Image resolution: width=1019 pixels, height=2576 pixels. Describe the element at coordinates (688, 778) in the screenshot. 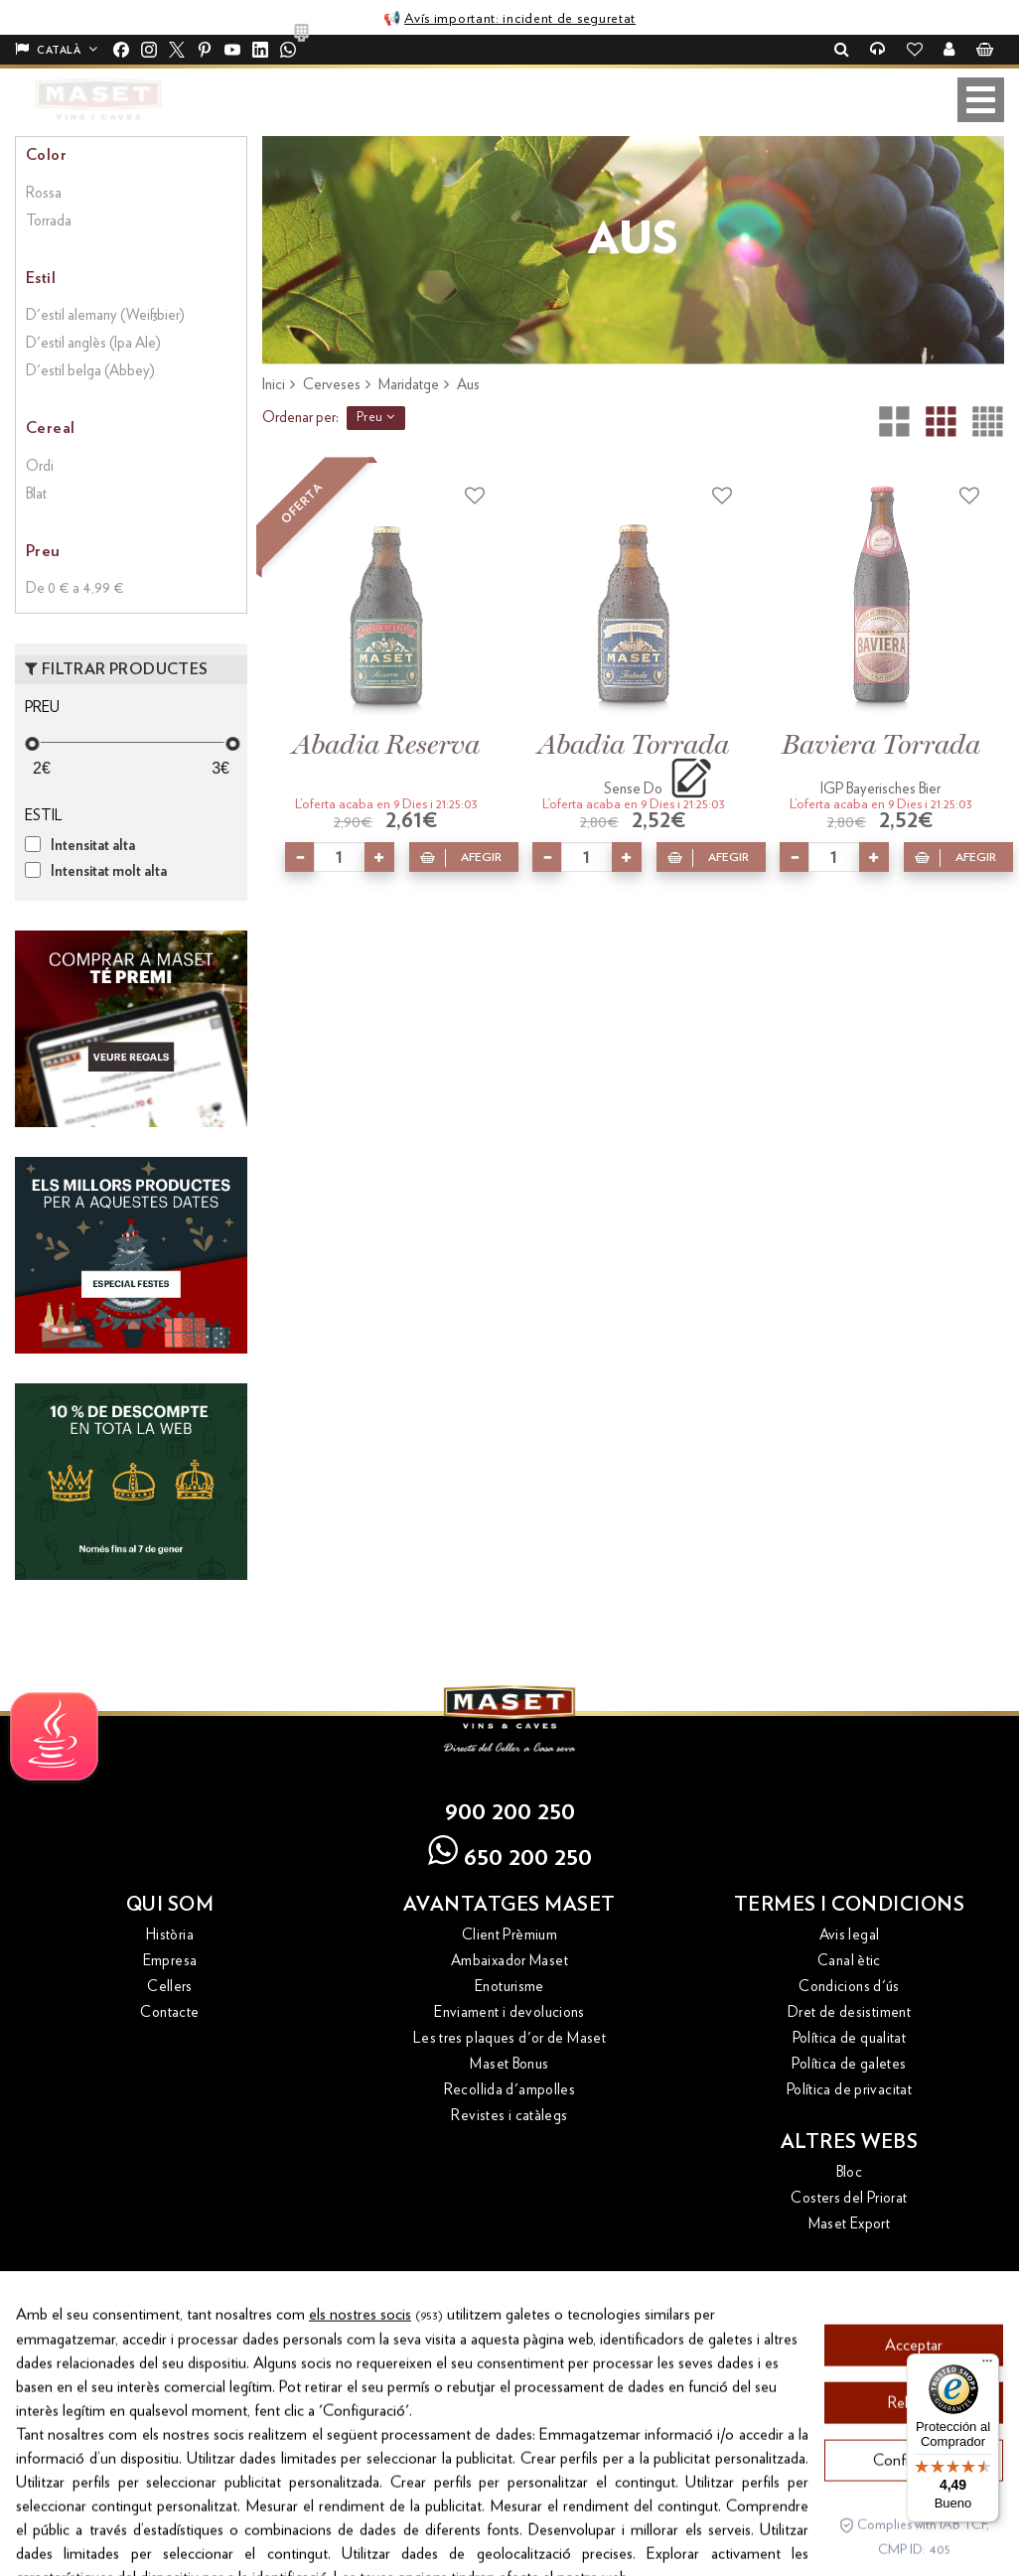

I see `open text editor application` at that location.